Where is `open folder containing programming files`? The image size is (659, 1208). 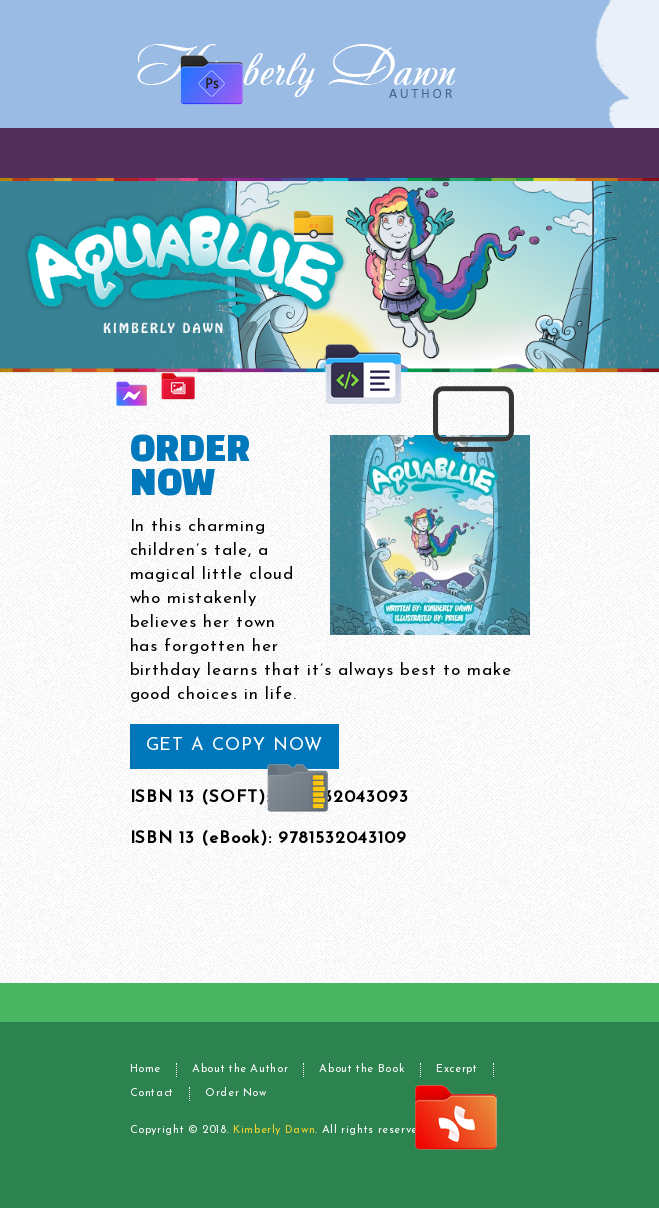
open folder containing programming files is located at coordinates (363, 376).